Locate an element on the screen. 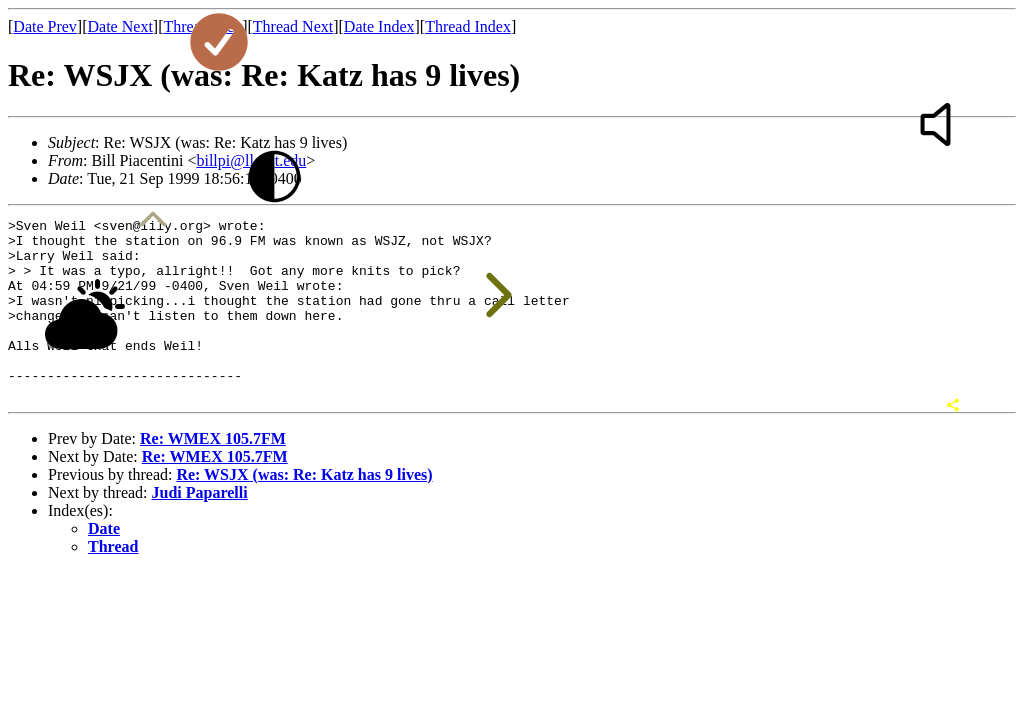 The height and width of the screenshot is (720, 1024). mute audio or sound is located at coordinates (935, 124).